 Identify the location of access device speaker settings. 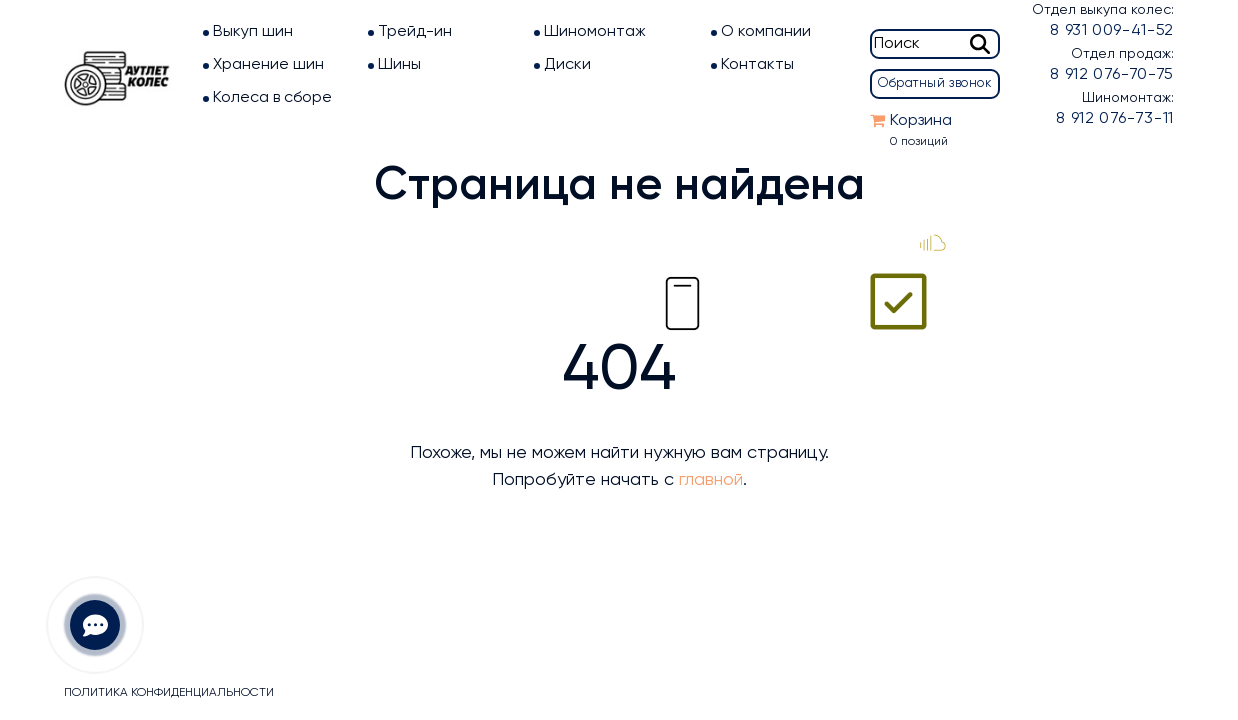
(682, 303).